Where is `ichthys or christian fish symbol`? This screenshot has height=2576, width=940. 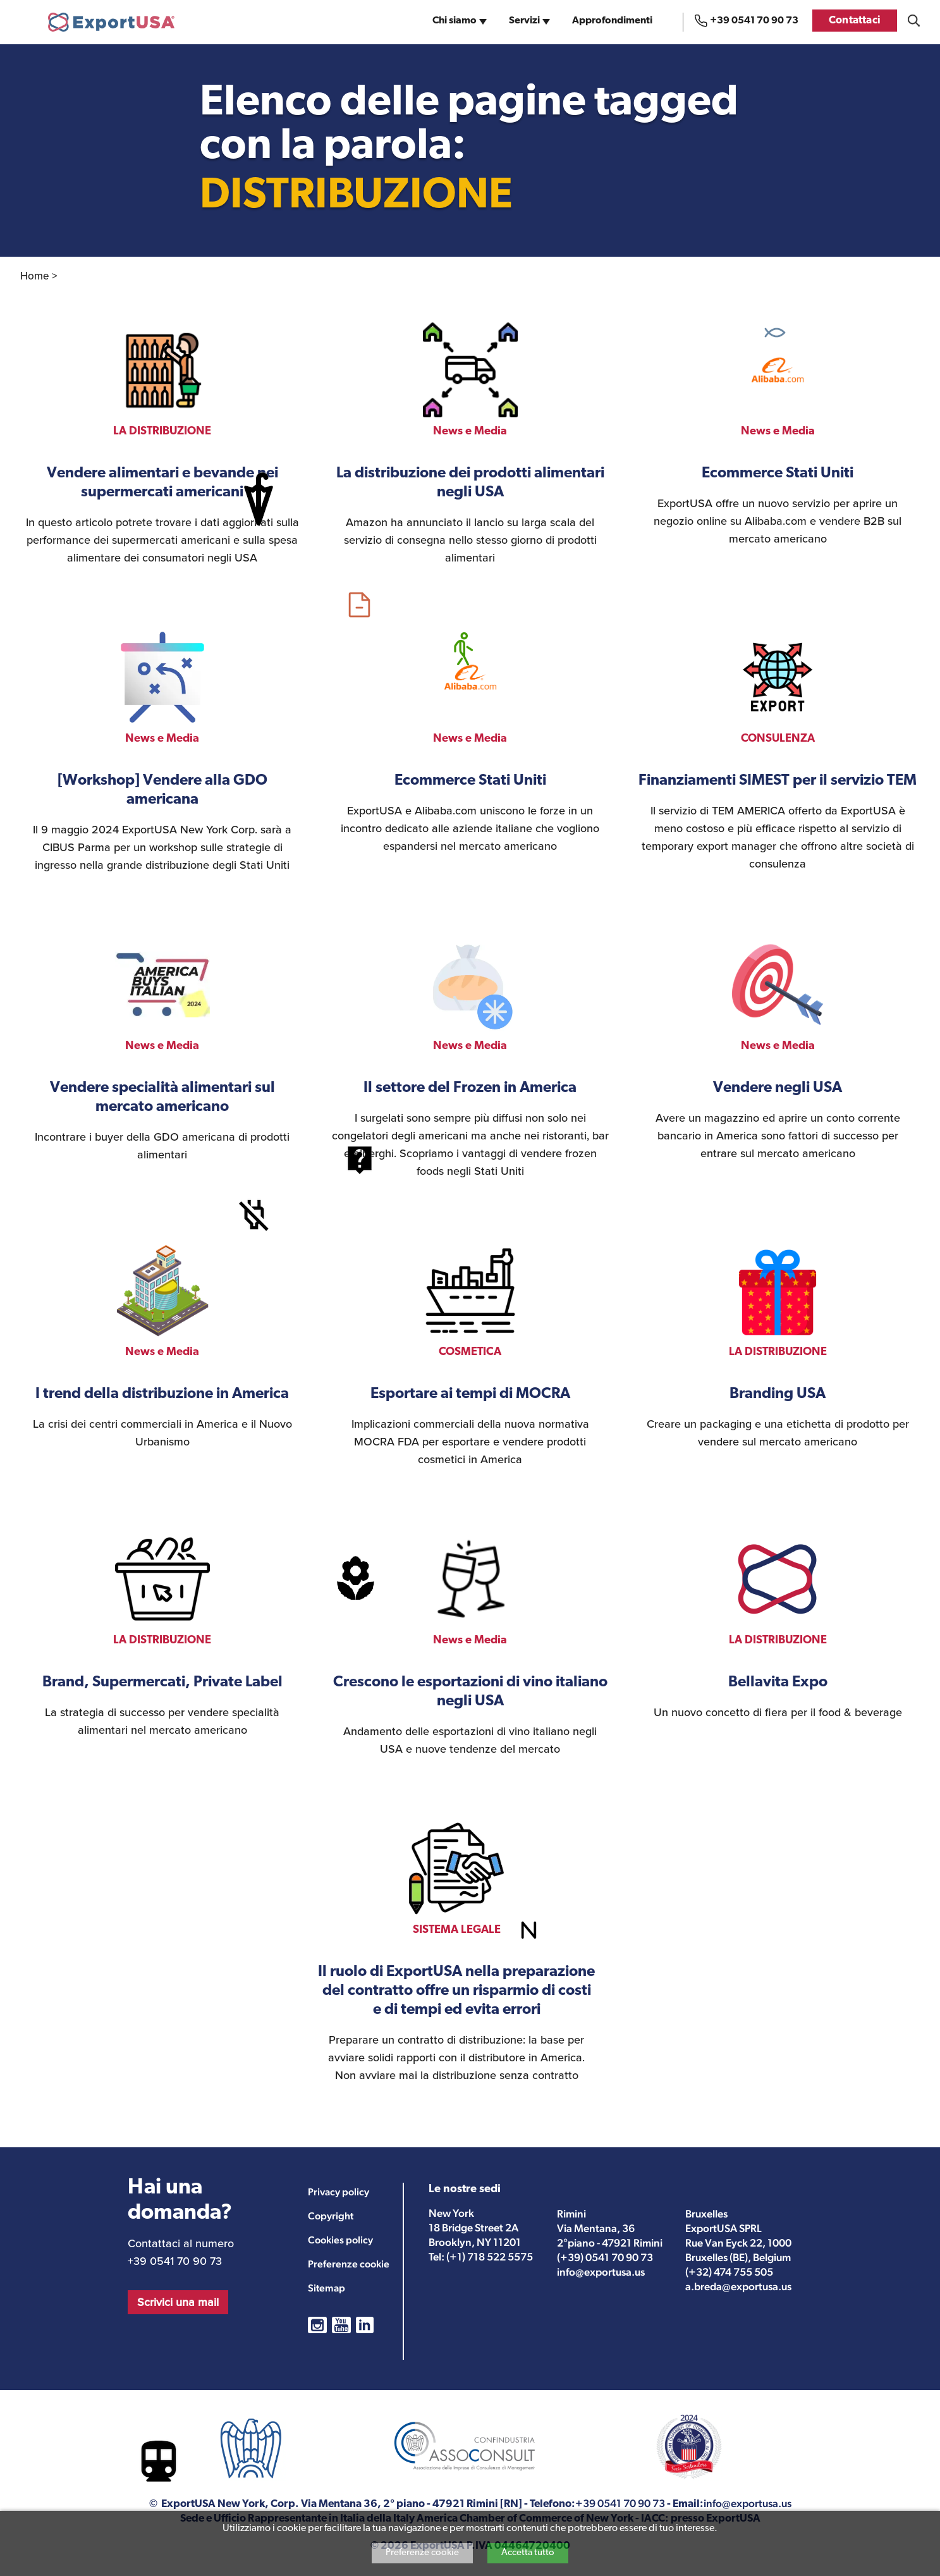
ichthys or christian fish symbol is located at coordinates (775, 333).